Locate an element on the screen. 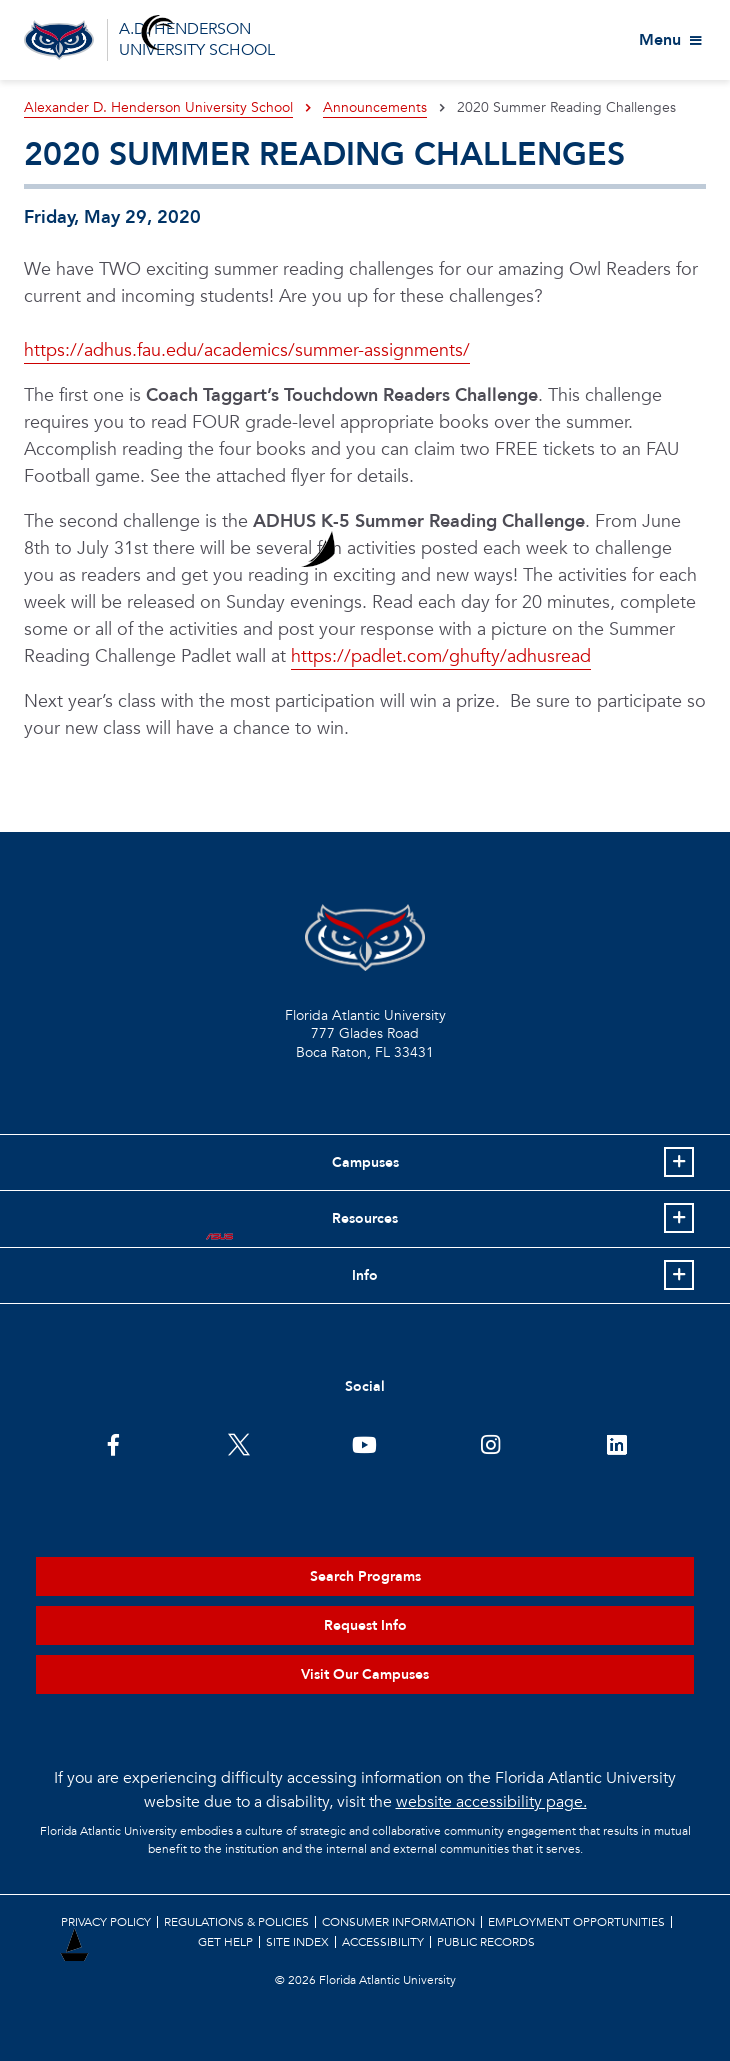  spinnaker continuous delivery platform logo is located at coordinates (318, 549).